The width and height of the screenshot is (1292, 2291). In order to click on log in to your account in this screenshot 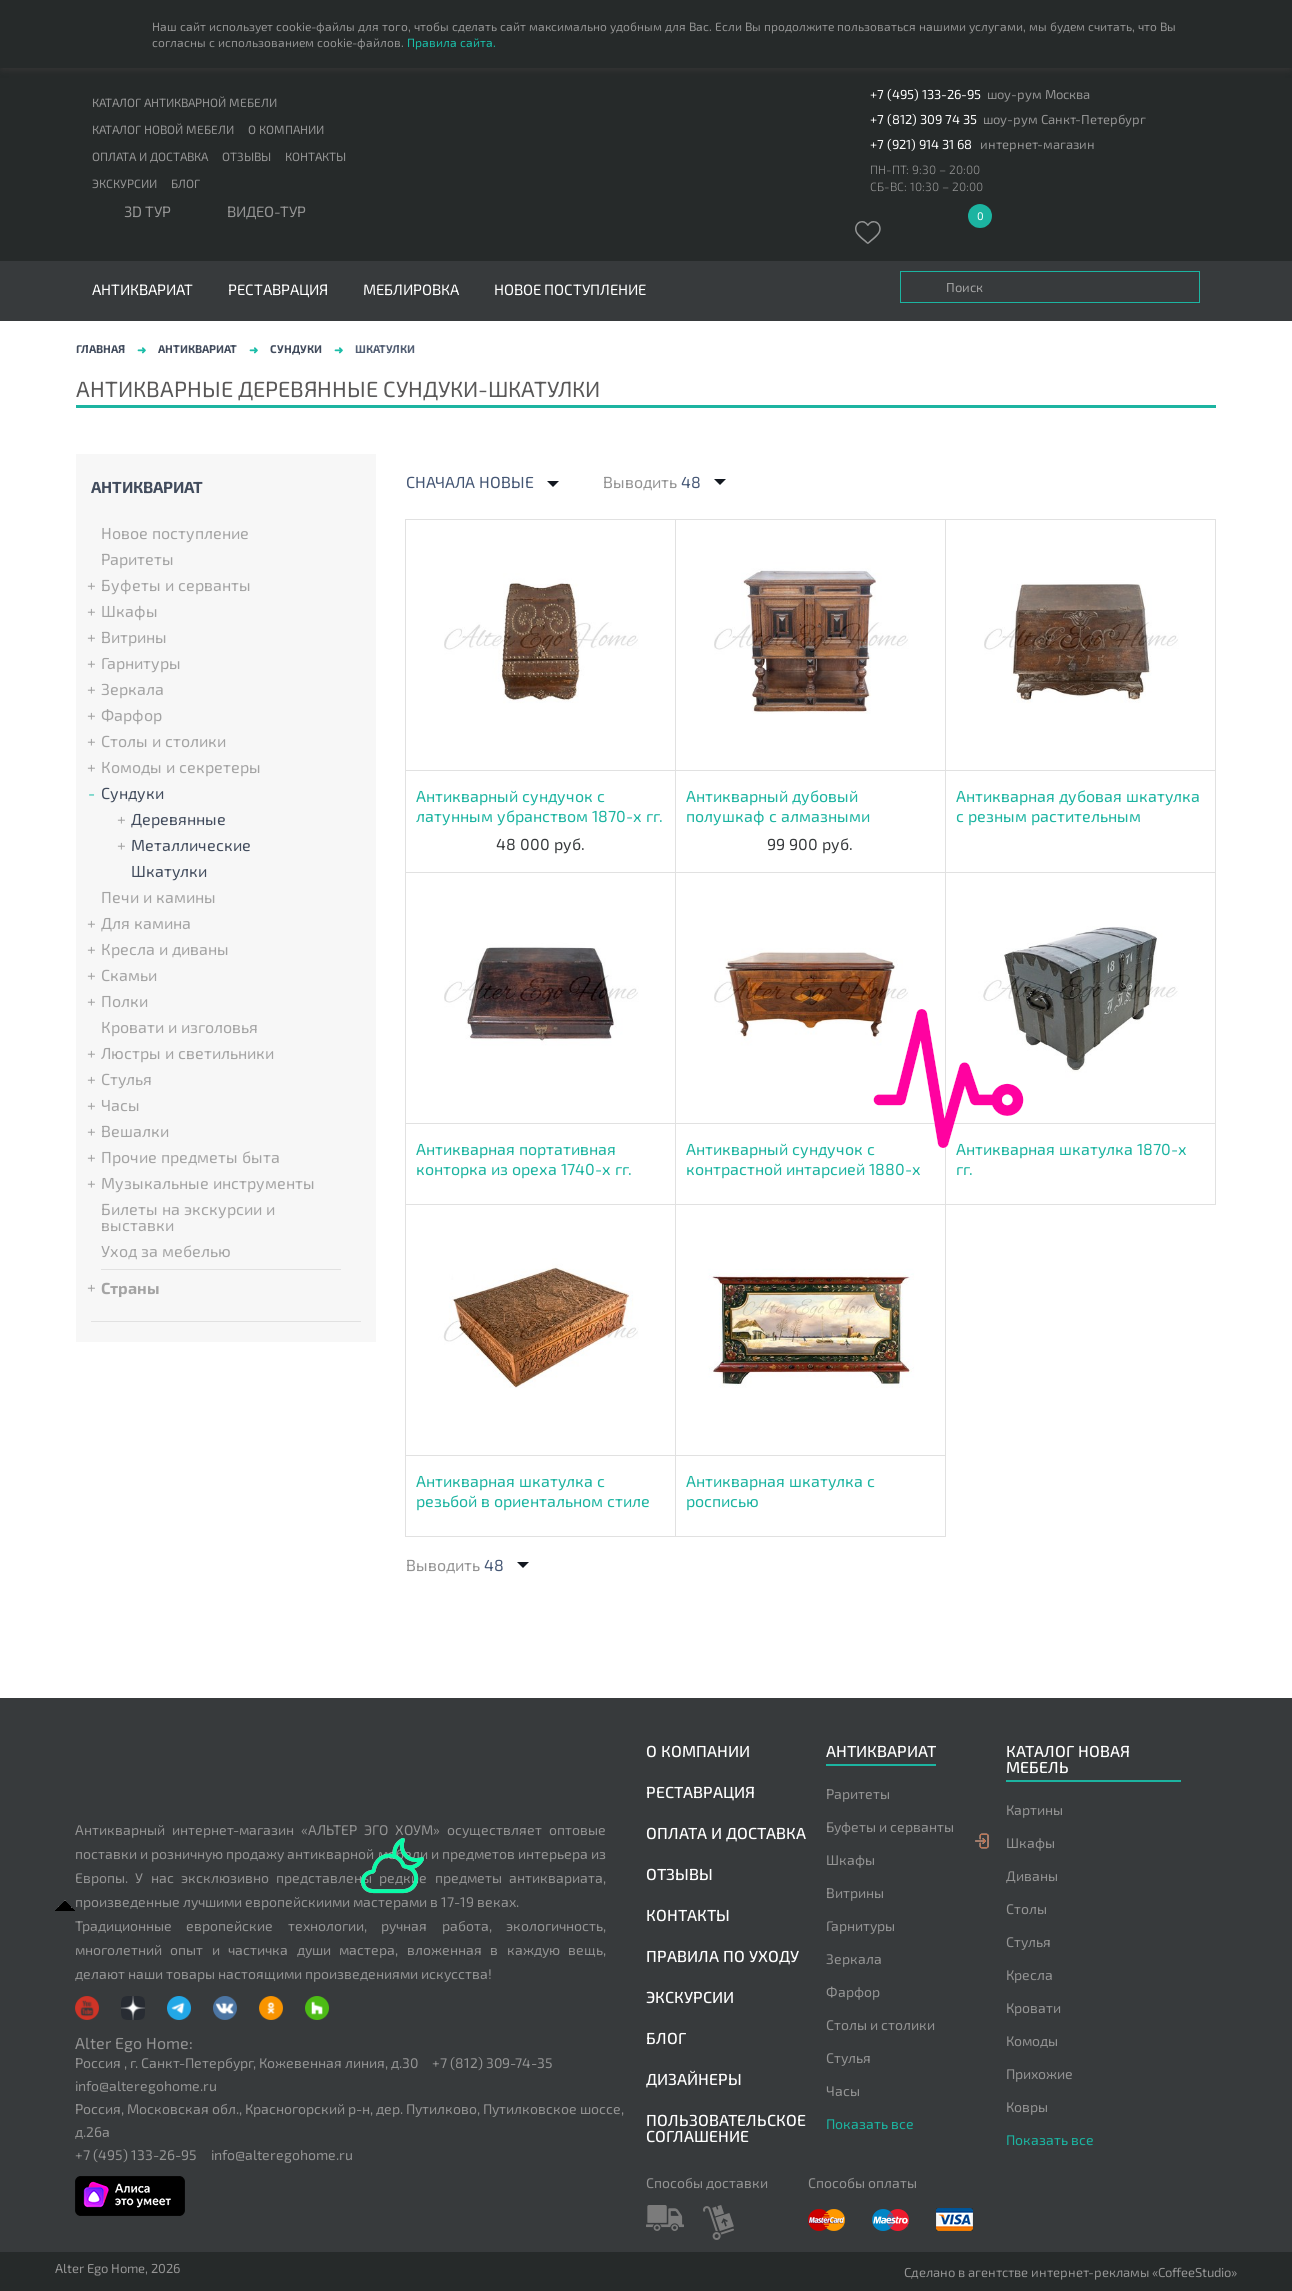, I will do `click(983, 1841)`.